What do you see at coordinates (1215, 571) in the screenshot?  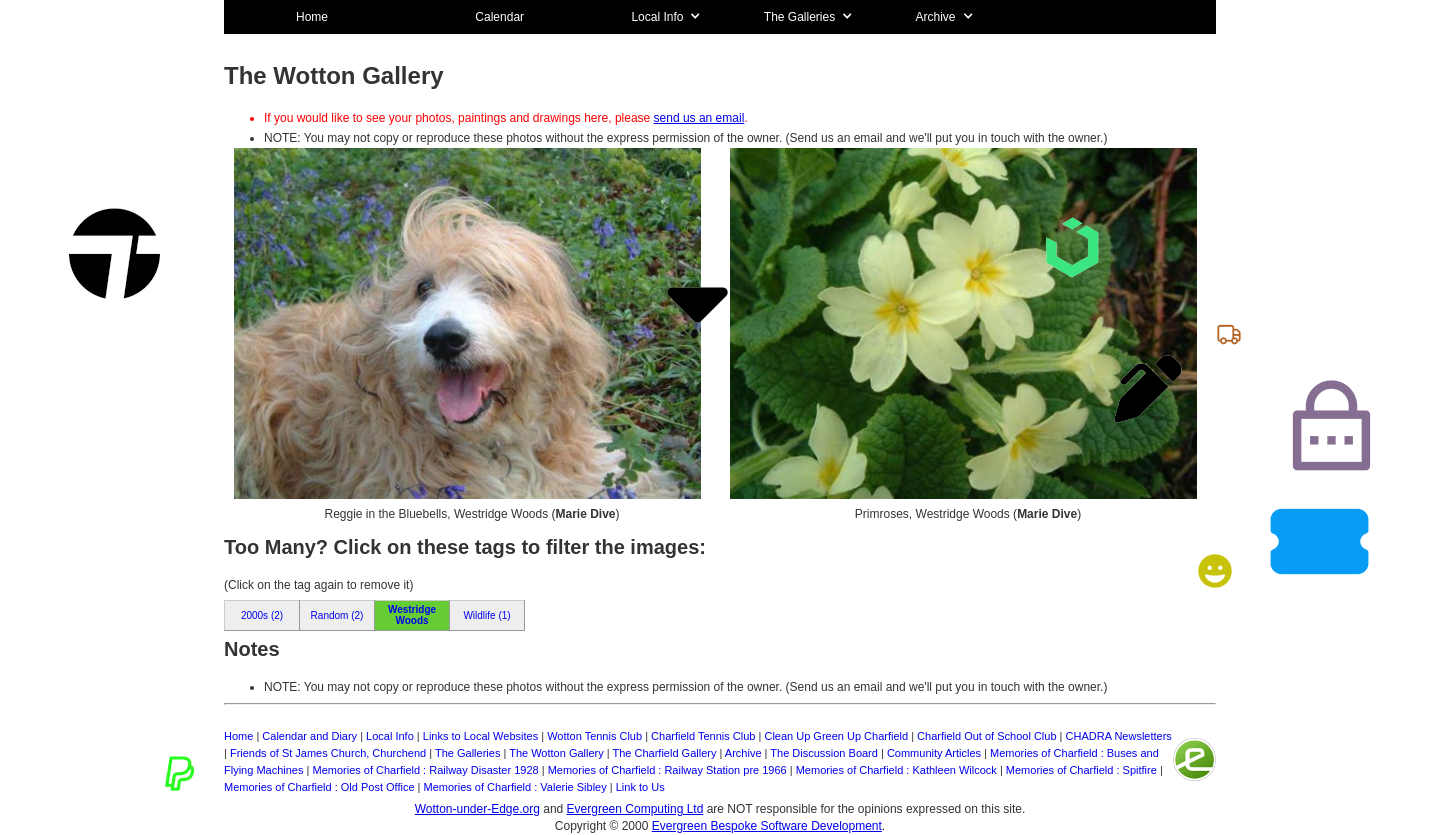 I see `add a reaction or emoji` at bounding box center [1215, 571].